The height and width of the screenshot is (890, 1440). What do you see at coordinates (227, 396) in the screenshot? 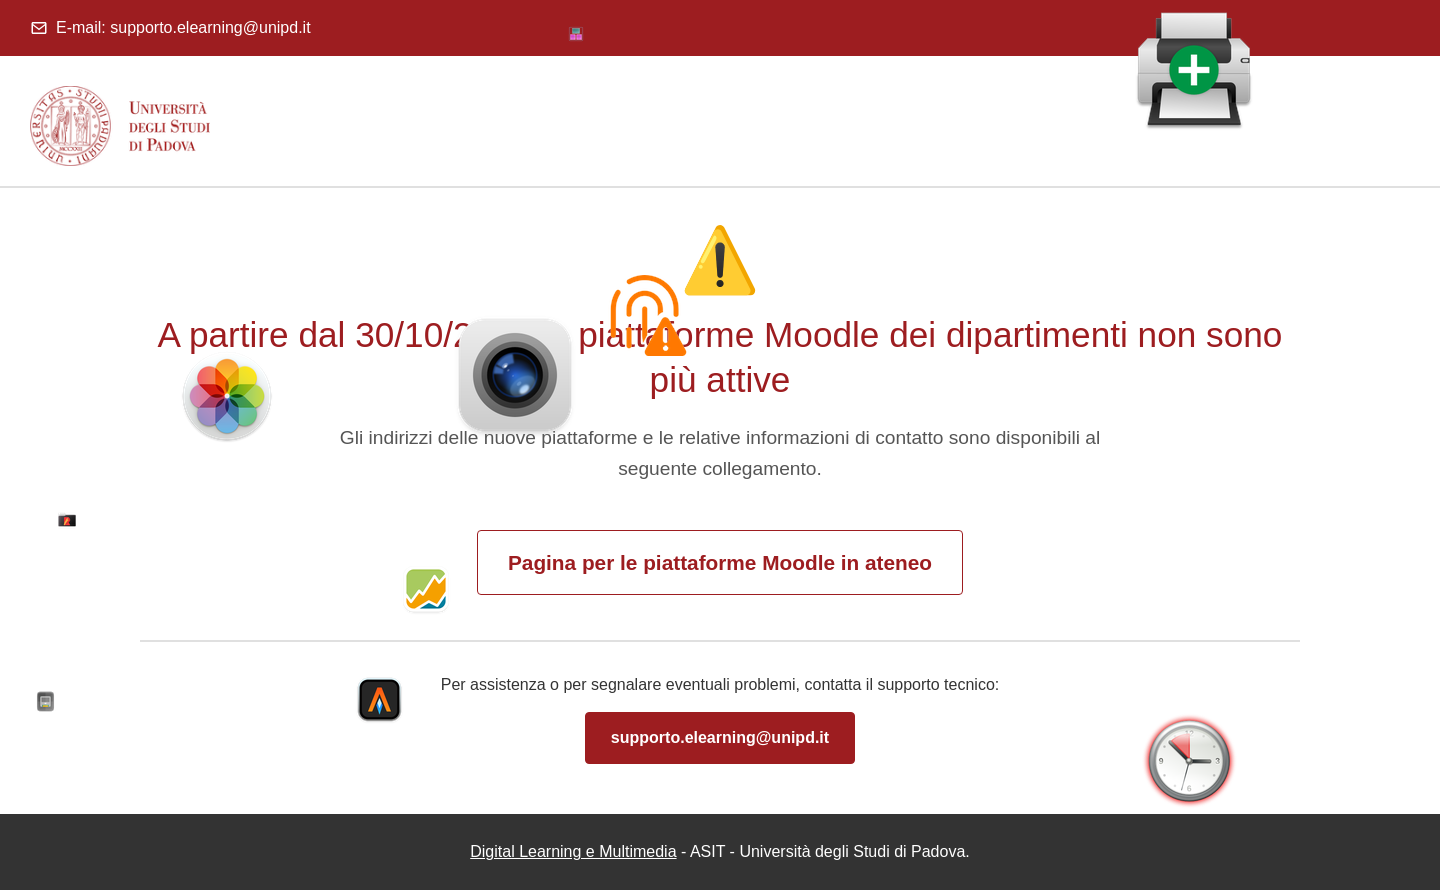
I see `open photos preferences or settings` at bounding box center [227, 396].